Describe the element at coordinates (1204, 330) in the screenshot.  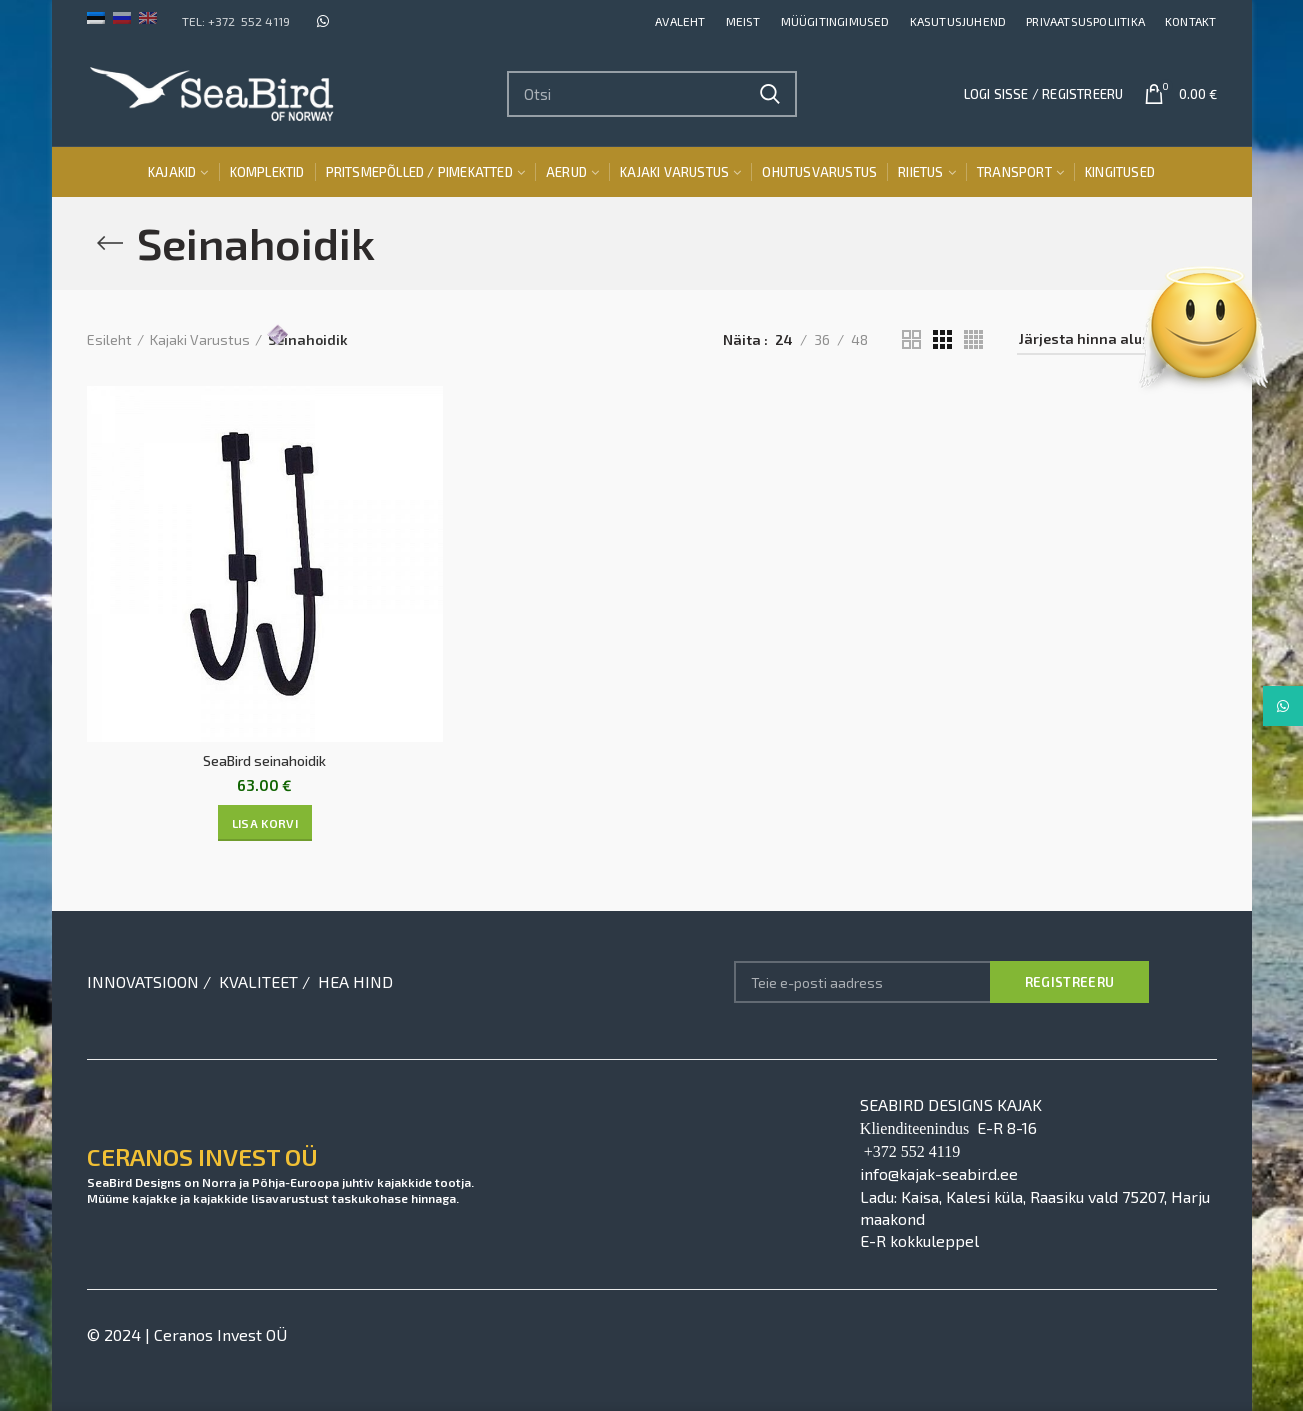
I see `insert angel face emoji in chat` at that location.